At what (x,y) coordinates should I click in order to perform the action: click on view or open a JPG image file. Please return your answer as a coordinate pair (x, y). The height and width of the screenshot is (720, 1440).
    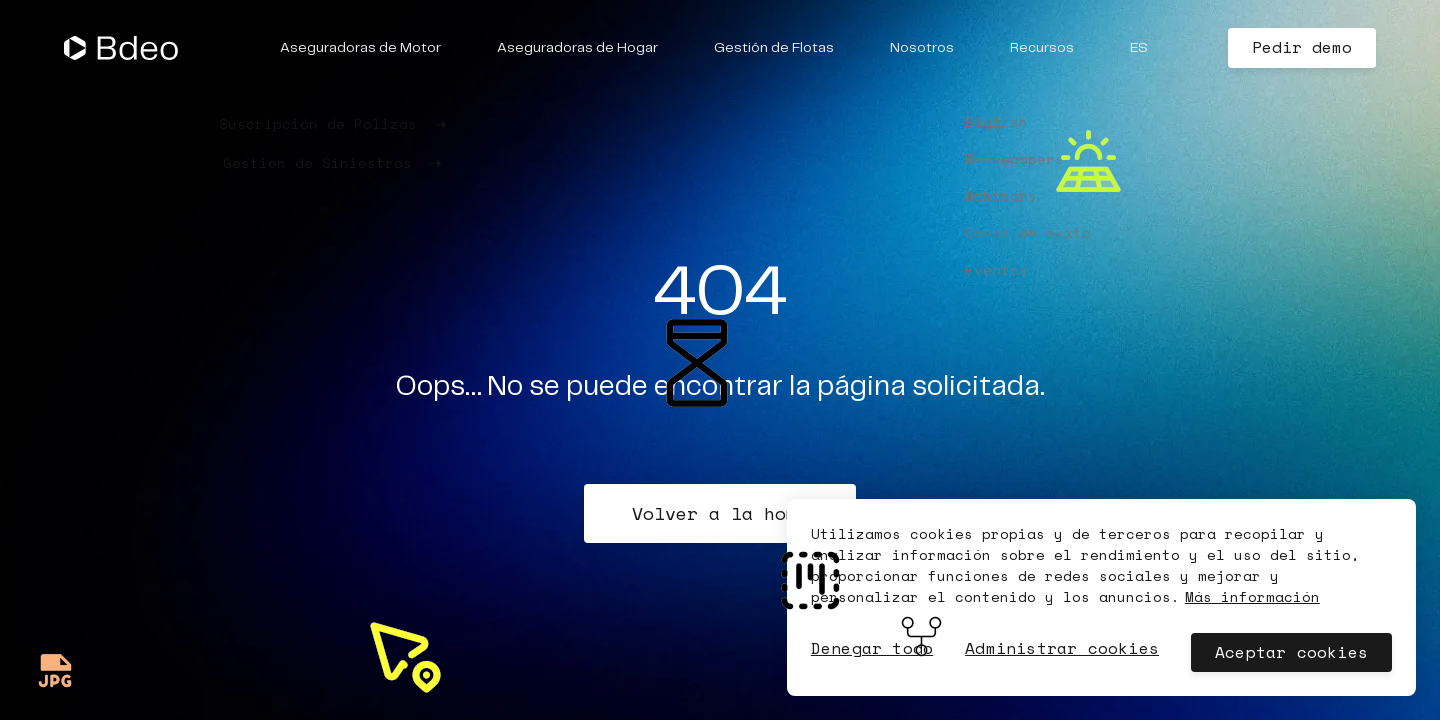
    Looking at the image, I should click on (56, 672).